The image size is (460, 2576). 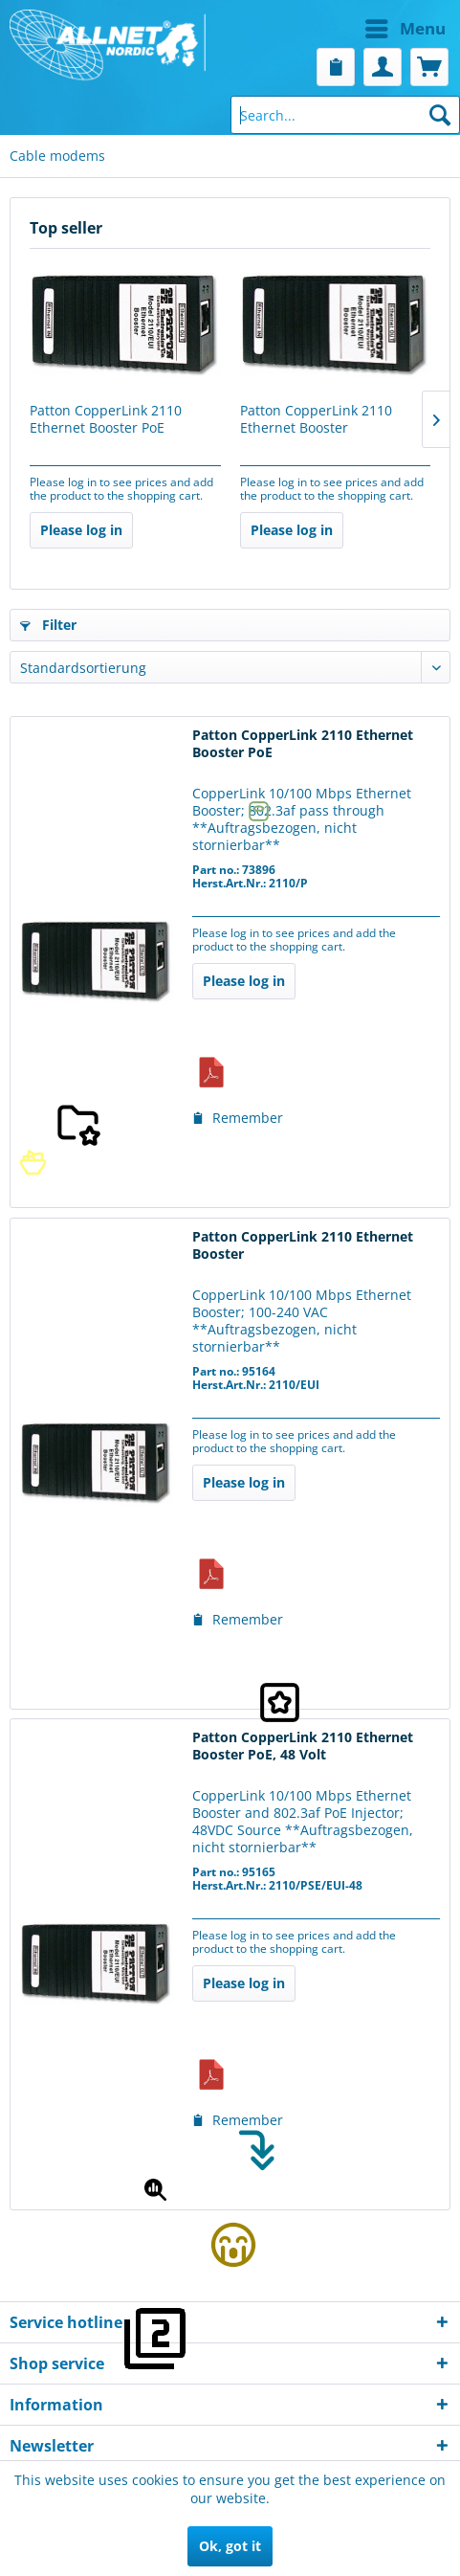 What do you see at coordinates (77, 1123) in the screenshot?
I see `access your favorite or starred folder` at bounding box center [77, 1123].